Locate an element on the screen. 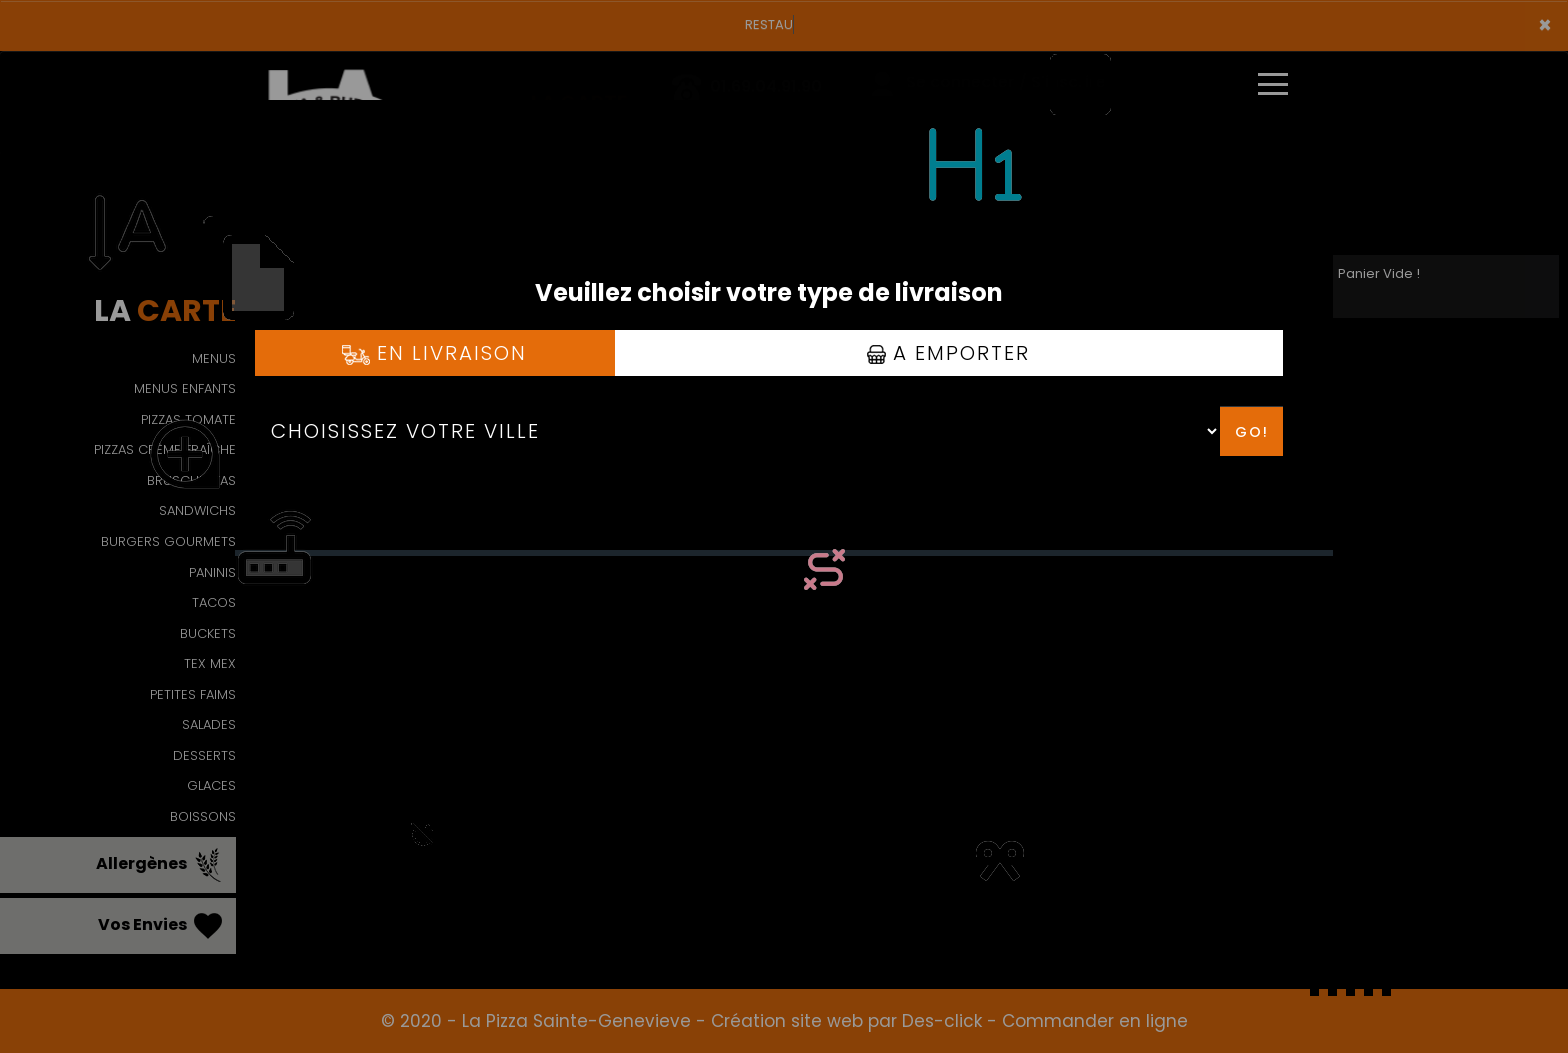  access router or network settings is located at coordinates (274, 547).